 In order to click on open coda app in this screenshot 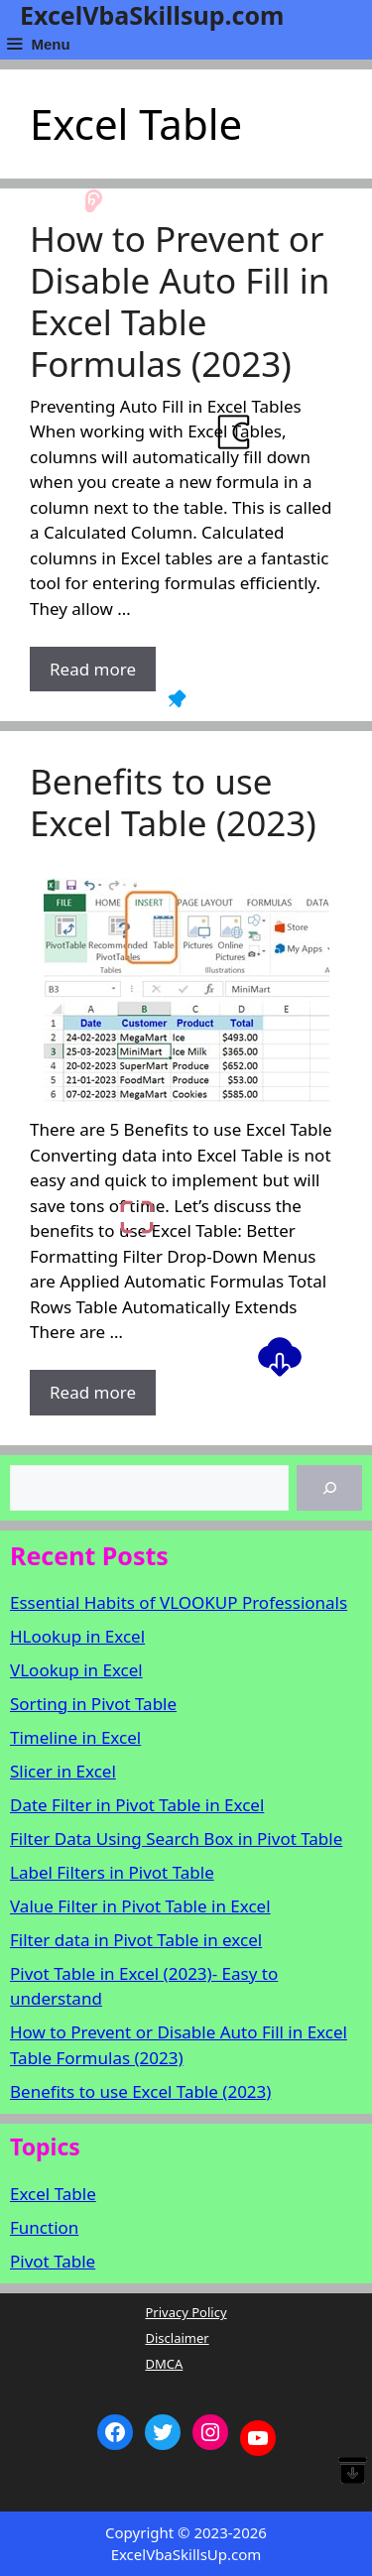, I will do `click(233, 431)`.